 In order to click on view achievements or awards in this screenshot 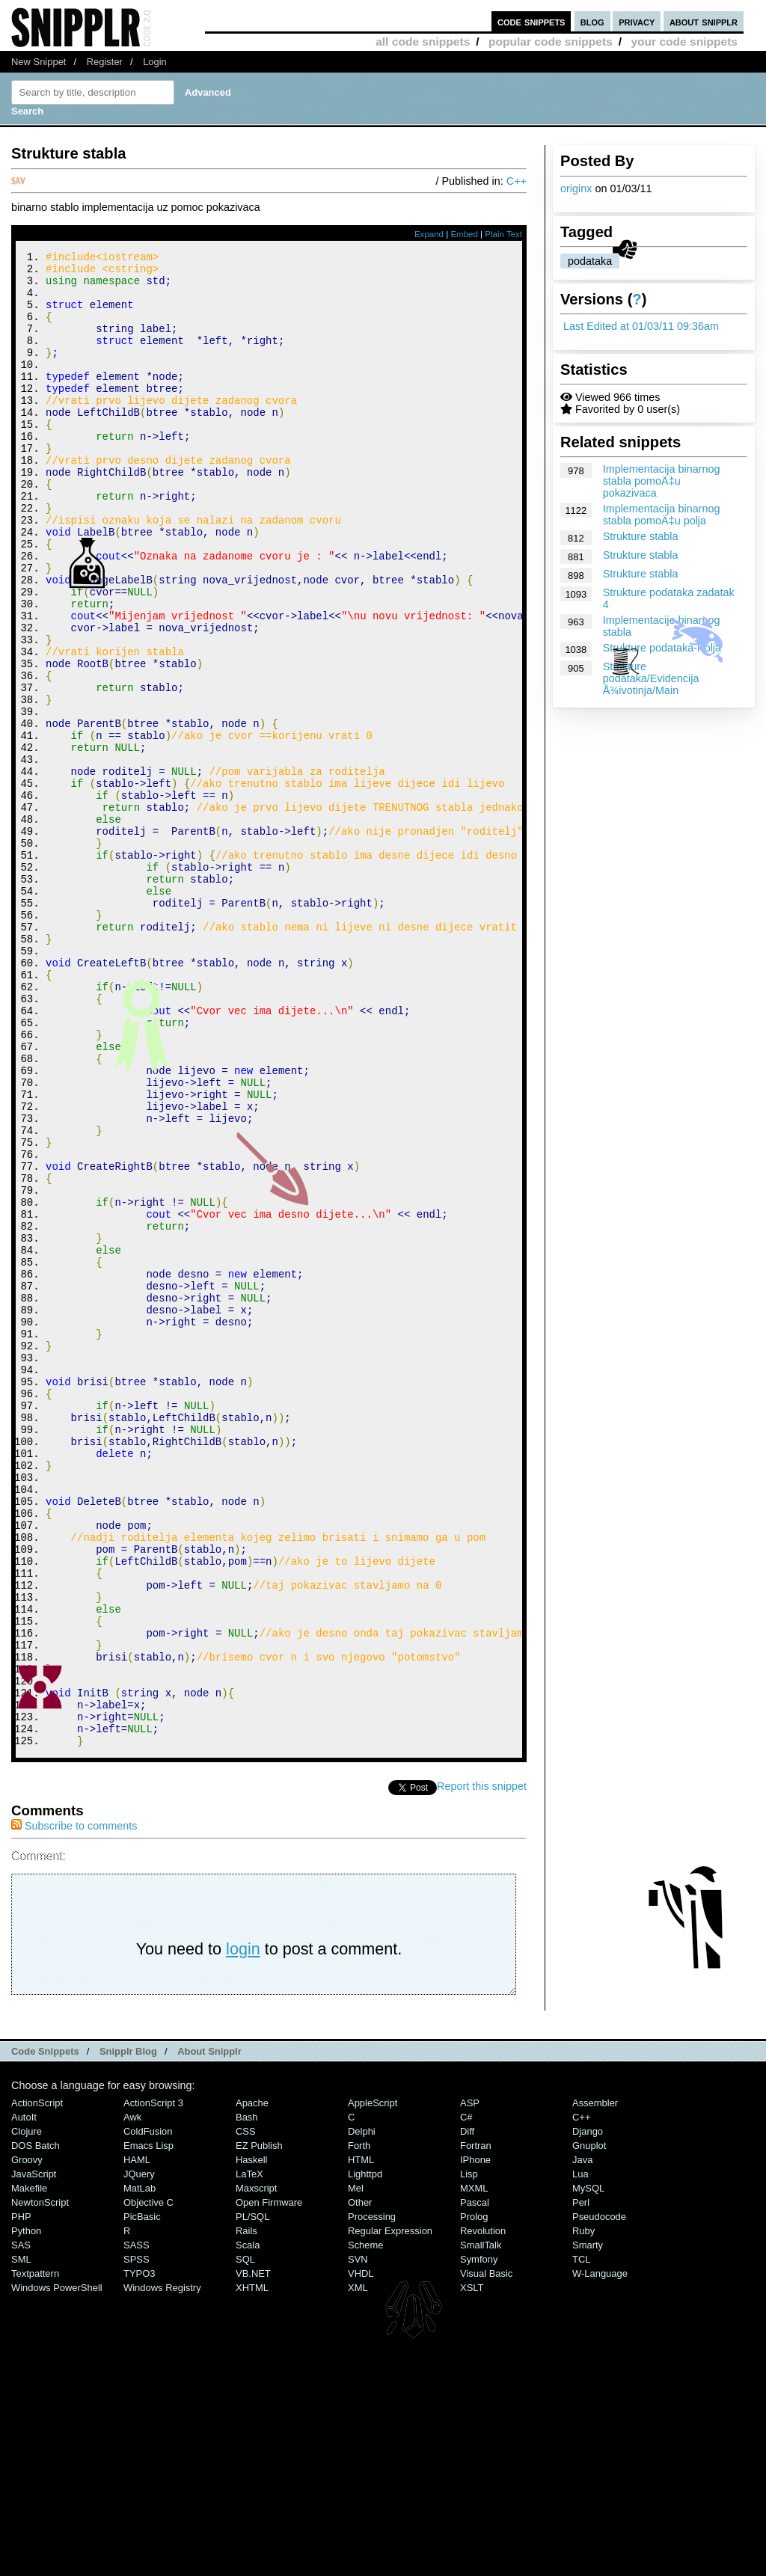, I will do `click(141, 1025)`.